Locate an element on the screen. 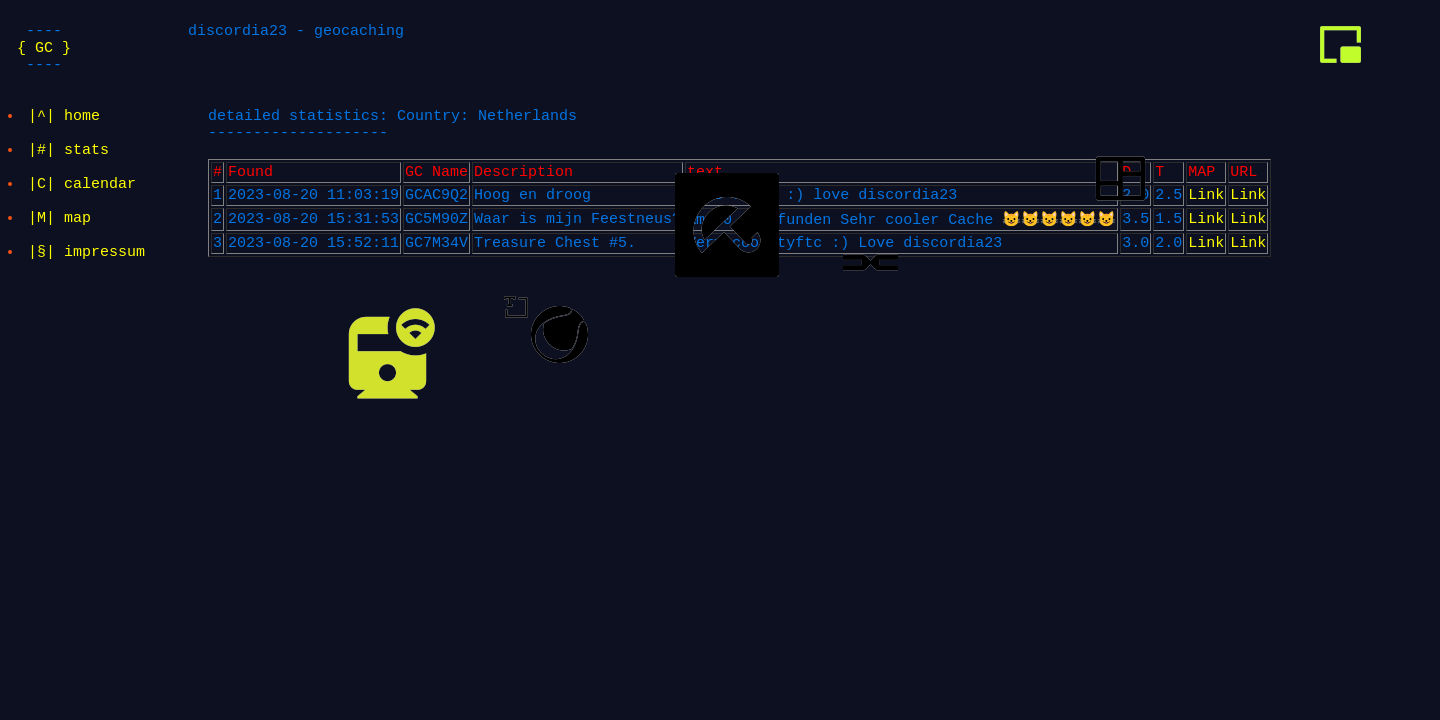 Image resolution: width=1440 pixels, height=720 pixels. open Cinema 4D application is located at coordinates (559, 334).